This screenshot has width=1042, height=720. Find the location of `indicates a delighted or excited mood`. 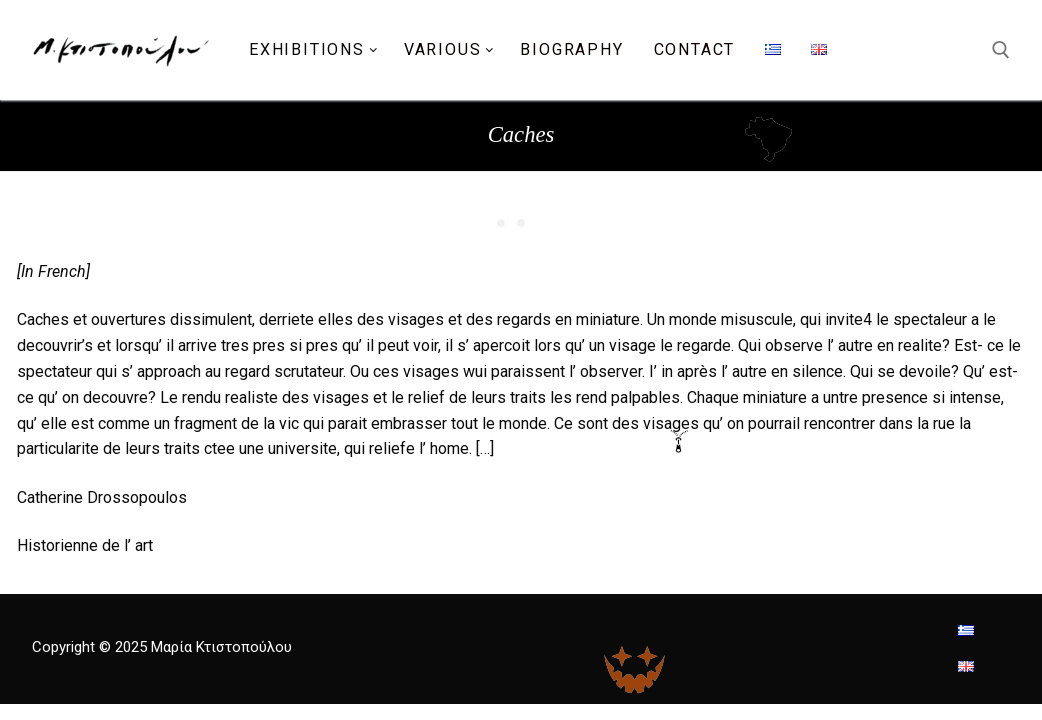

indicates a delighted or excited mood is located at coordinates (634, 668).